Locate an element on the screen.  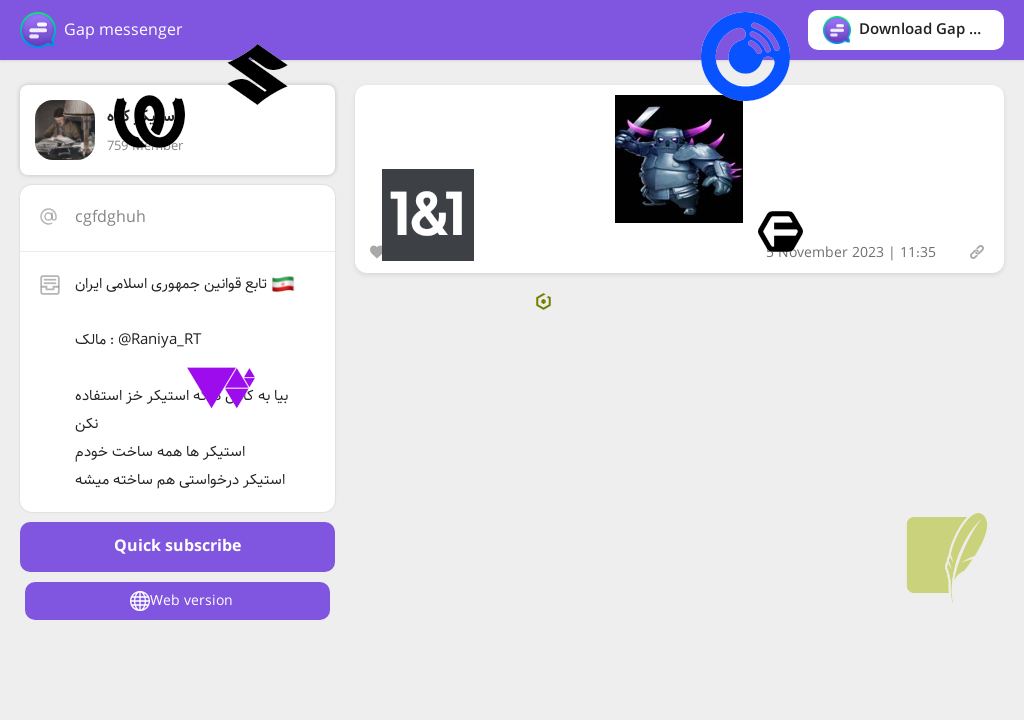
open the Player FM podcast app is located at coordinates (745, 56).